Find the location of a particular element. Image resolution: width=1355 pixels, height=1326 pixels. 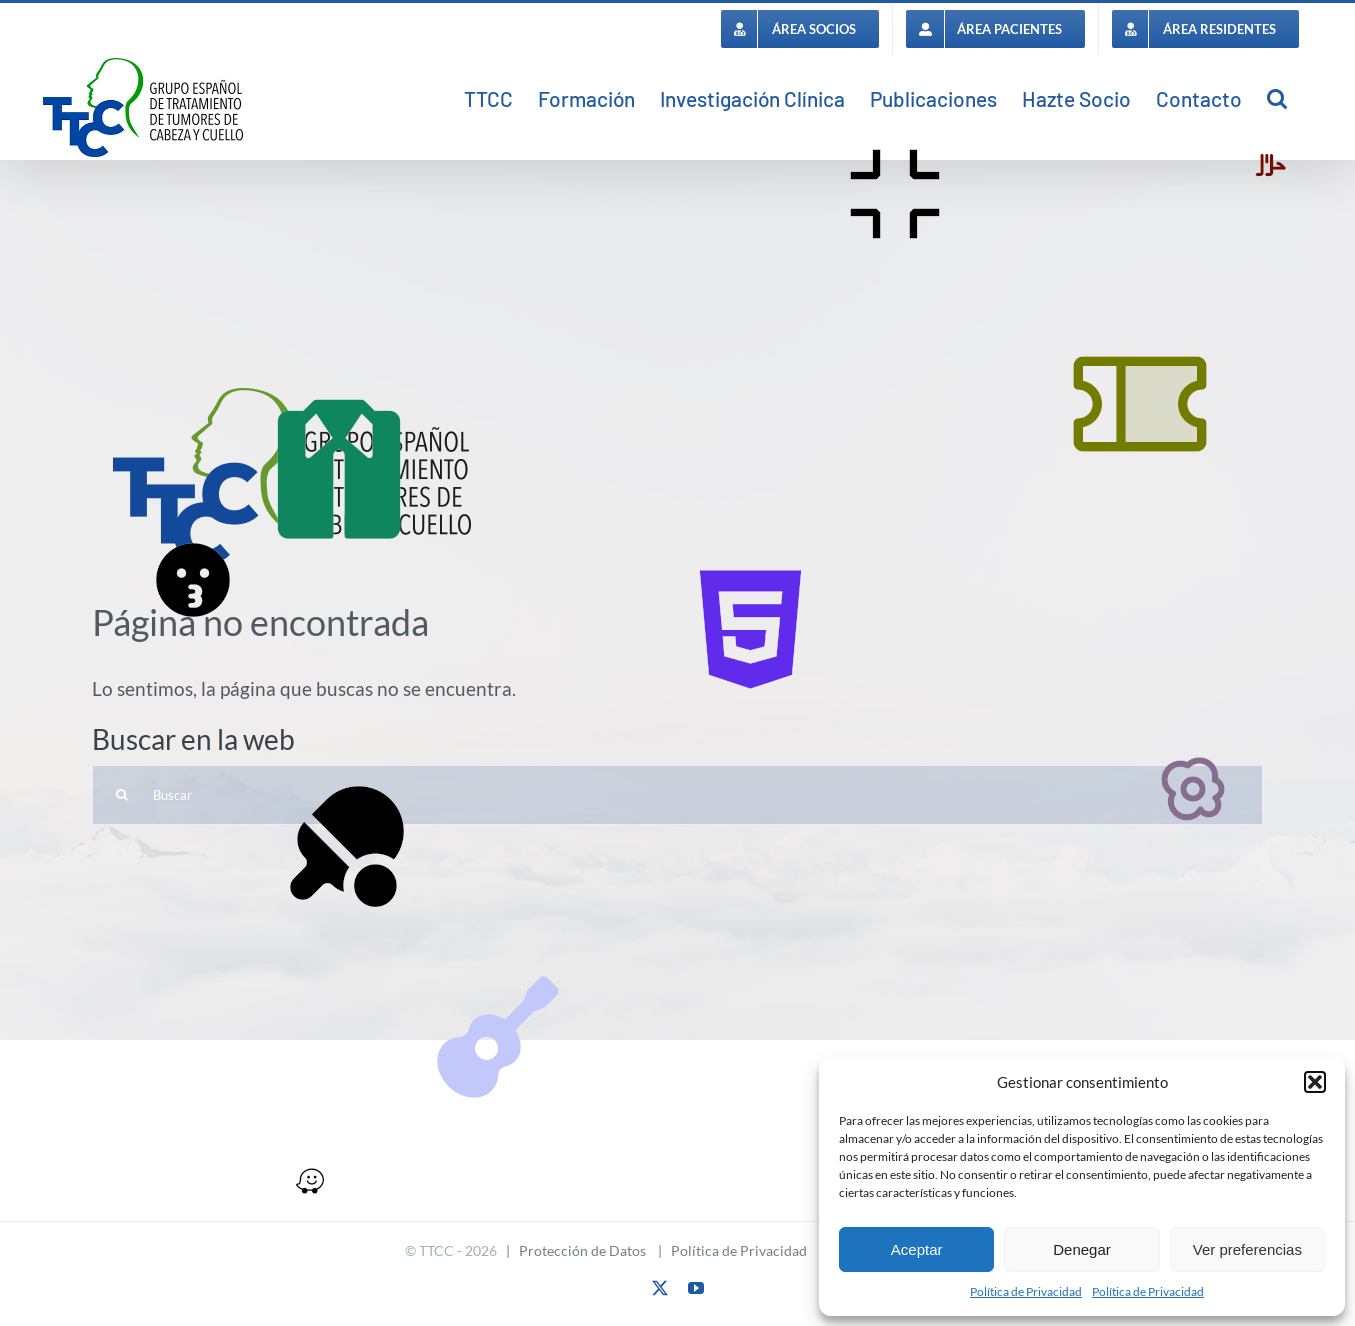

view your tickets or passes is located at coordinates (1140, 404).